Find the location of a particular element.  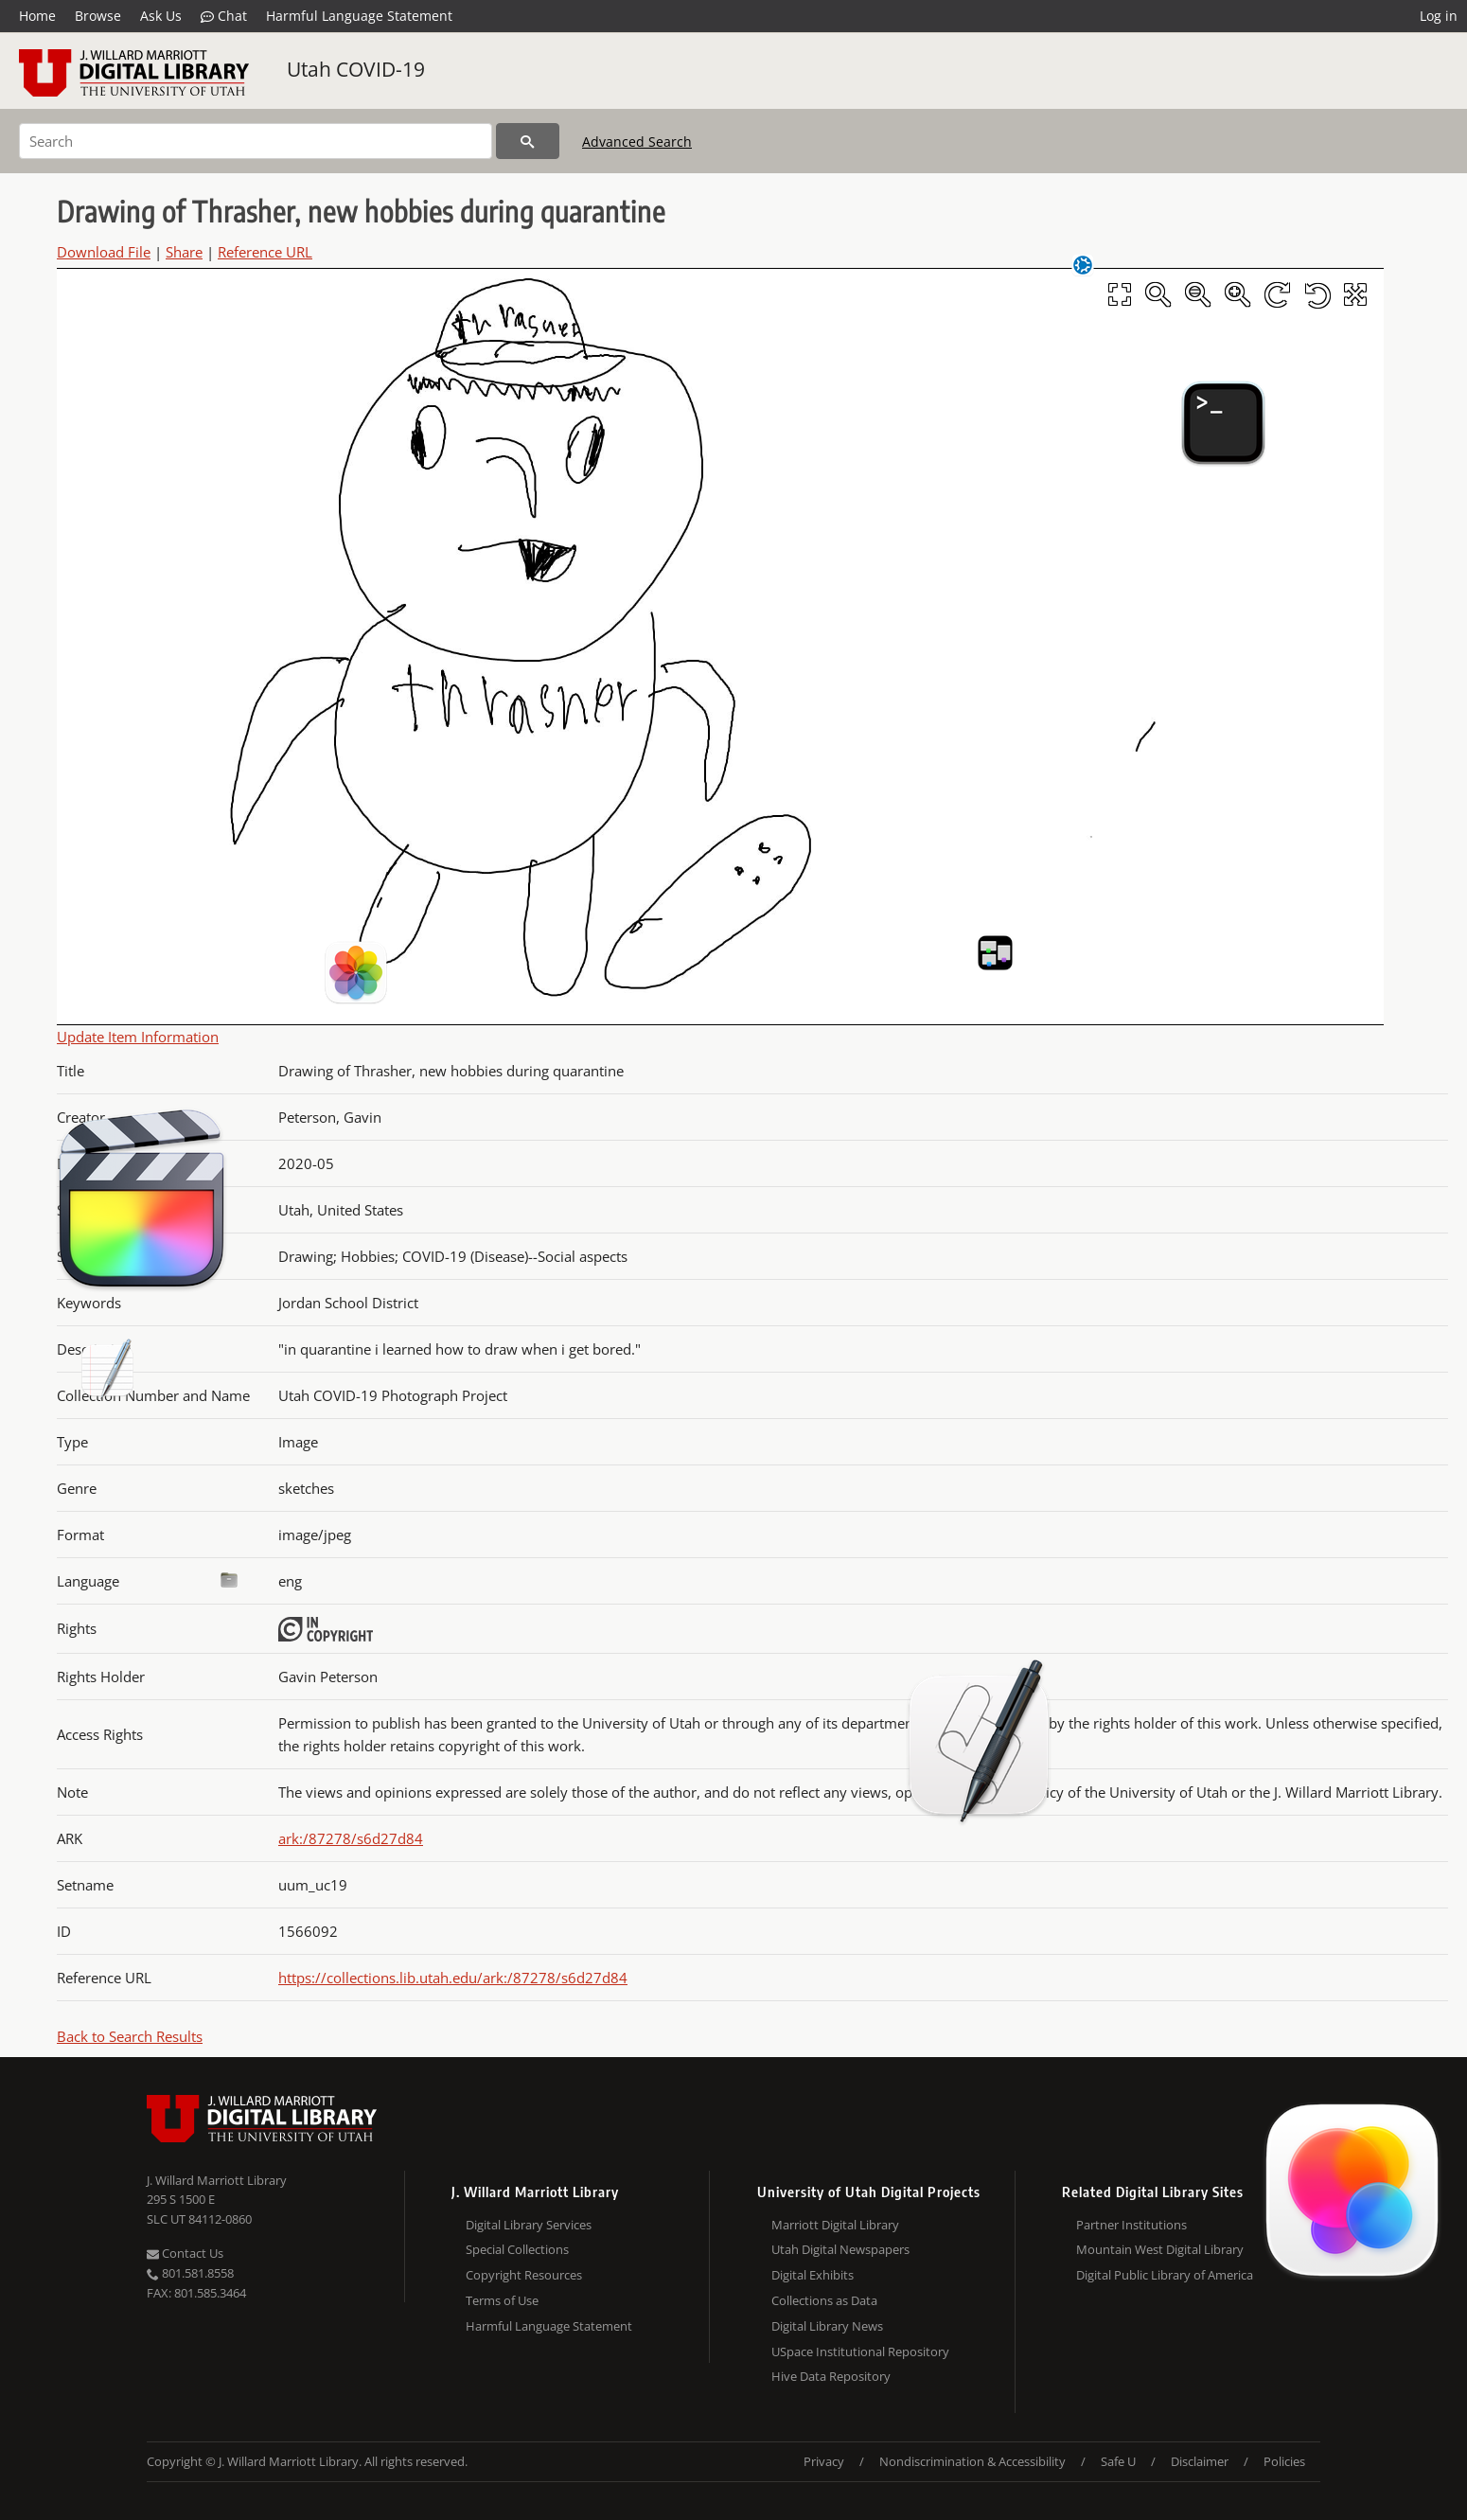

open Final Cut Pro video editing application is located at coordinates (141, 1204).